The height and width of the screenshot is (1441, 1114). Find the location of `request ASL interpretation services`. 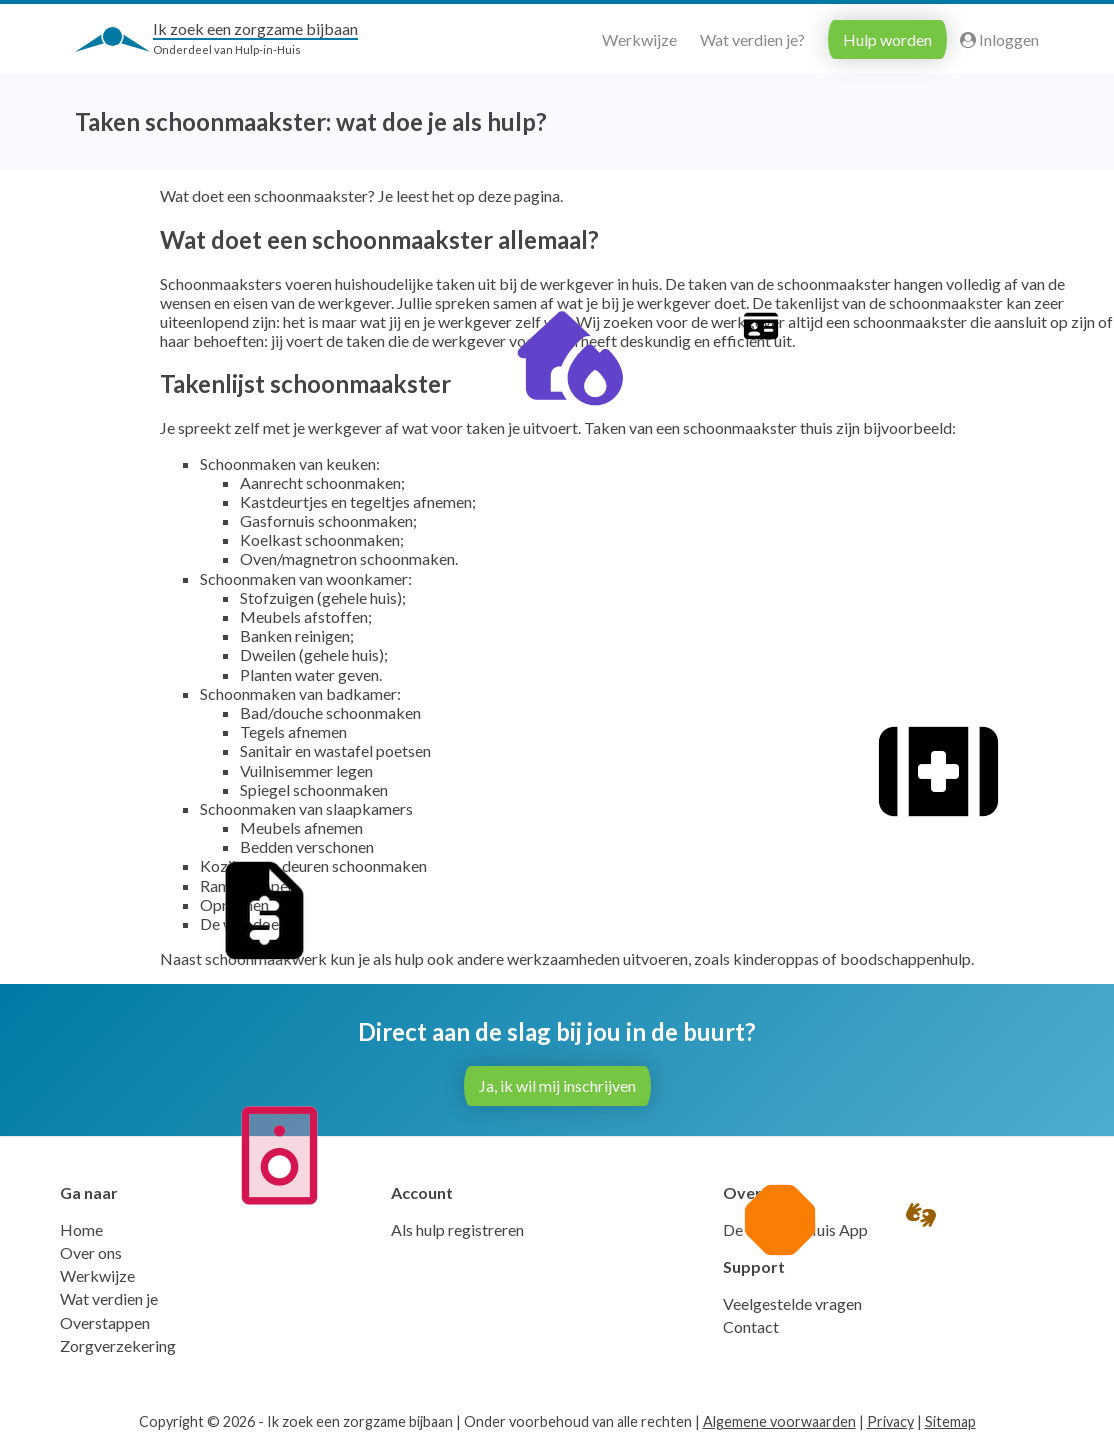

request ASL interpretation services is located at coordinates (921, 1215).